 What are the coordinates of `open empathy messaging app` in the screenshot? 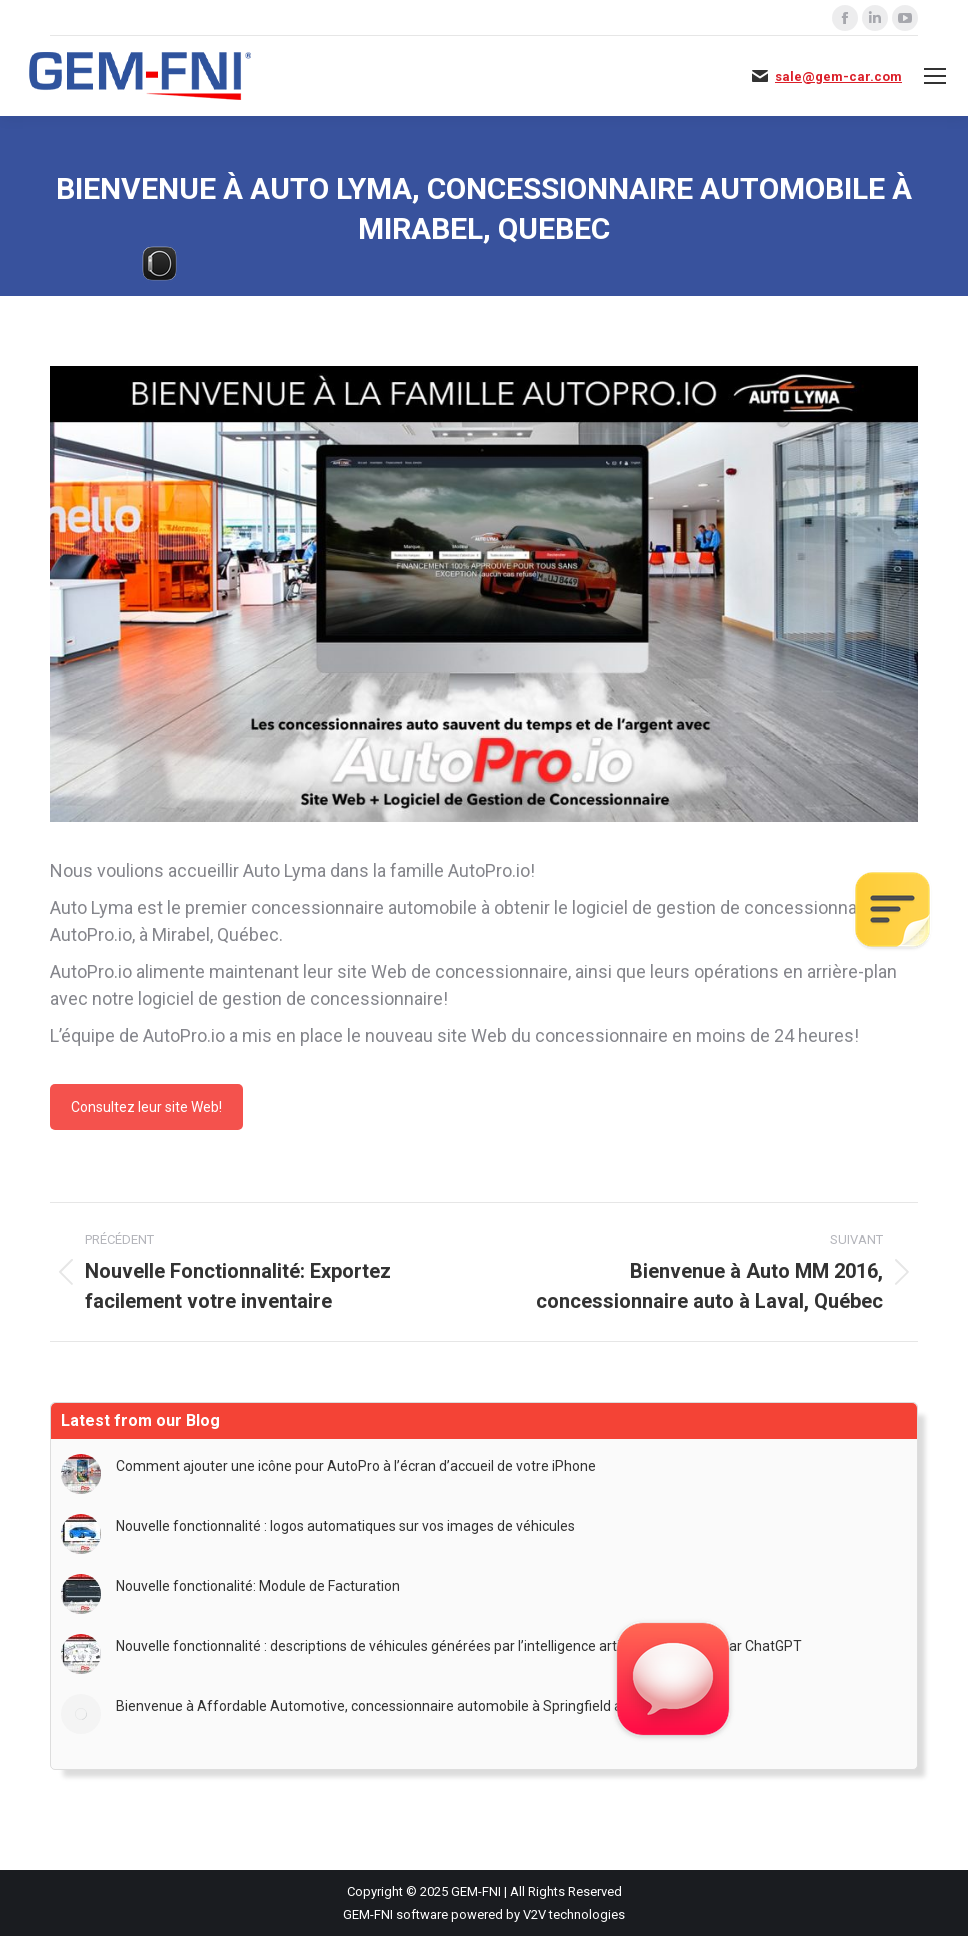 It's located at (673, 1679).